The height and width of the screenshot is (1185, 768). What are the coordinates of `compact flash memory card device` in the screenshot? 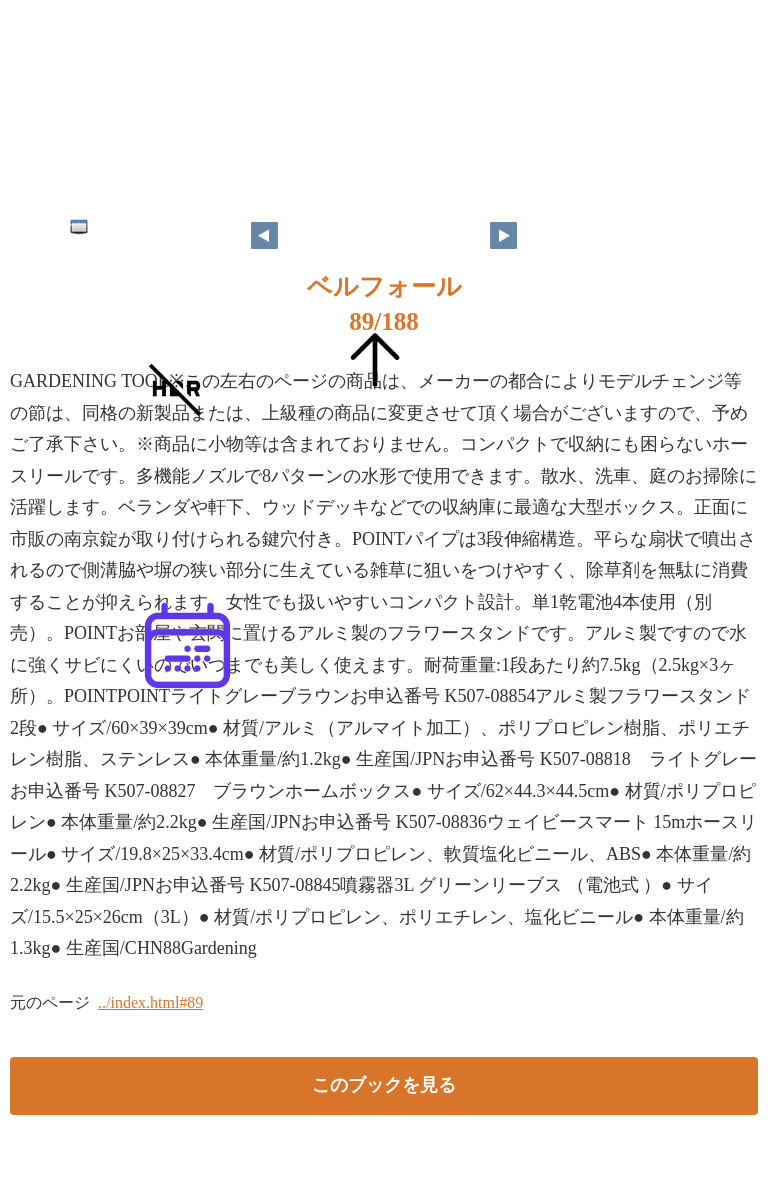 It's located at (79, 227).